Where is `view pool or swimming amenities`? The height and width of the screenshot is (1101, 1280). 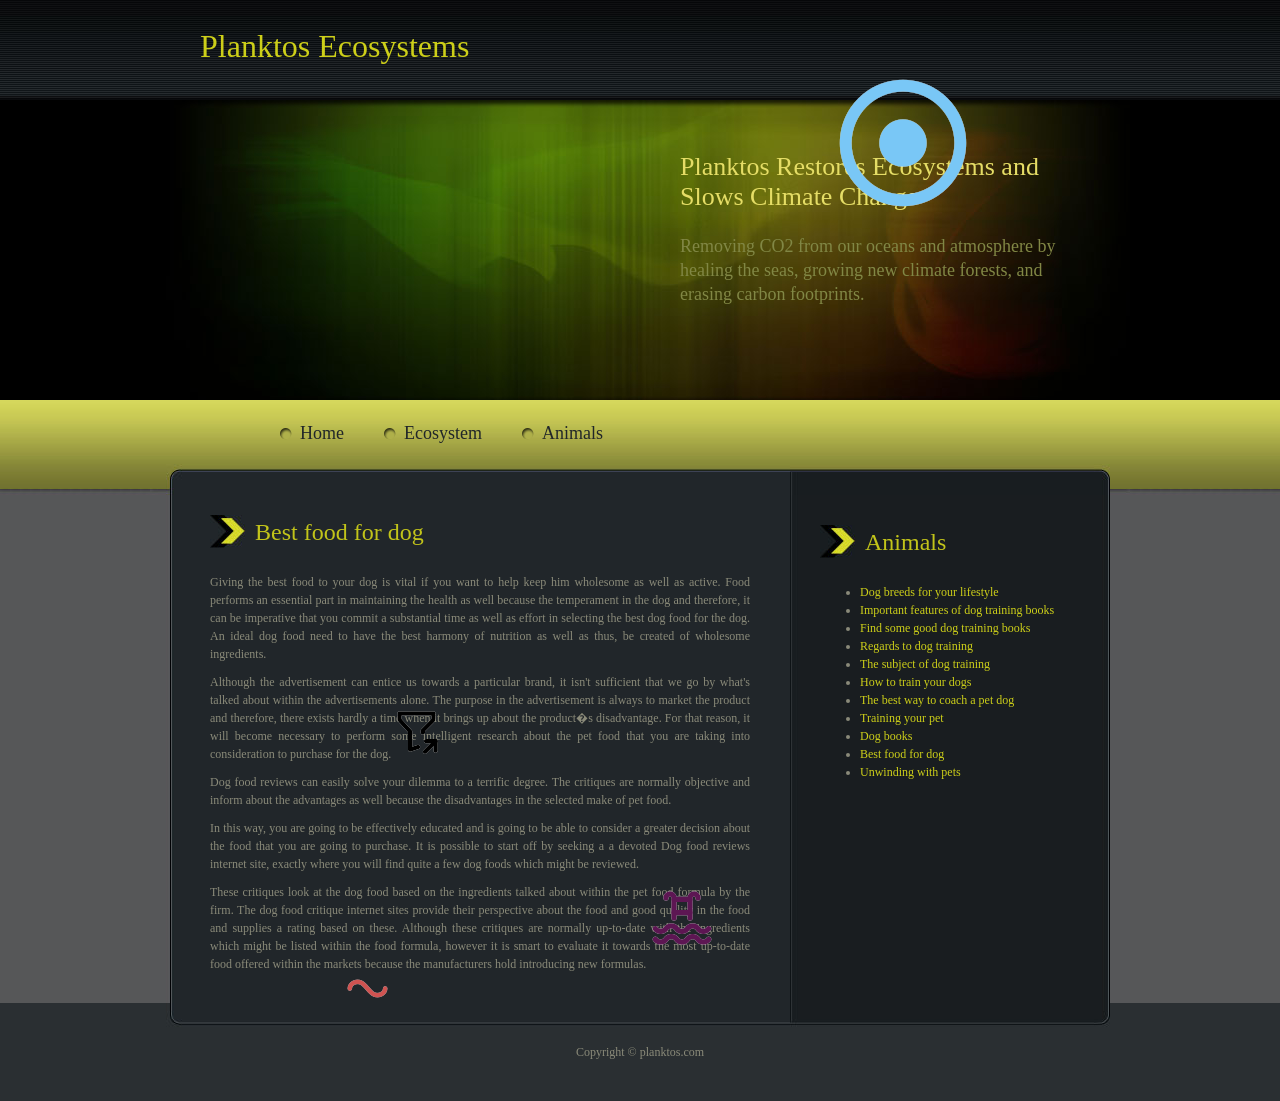
view pool or swimming amenities is located at coordinates (682, 918).